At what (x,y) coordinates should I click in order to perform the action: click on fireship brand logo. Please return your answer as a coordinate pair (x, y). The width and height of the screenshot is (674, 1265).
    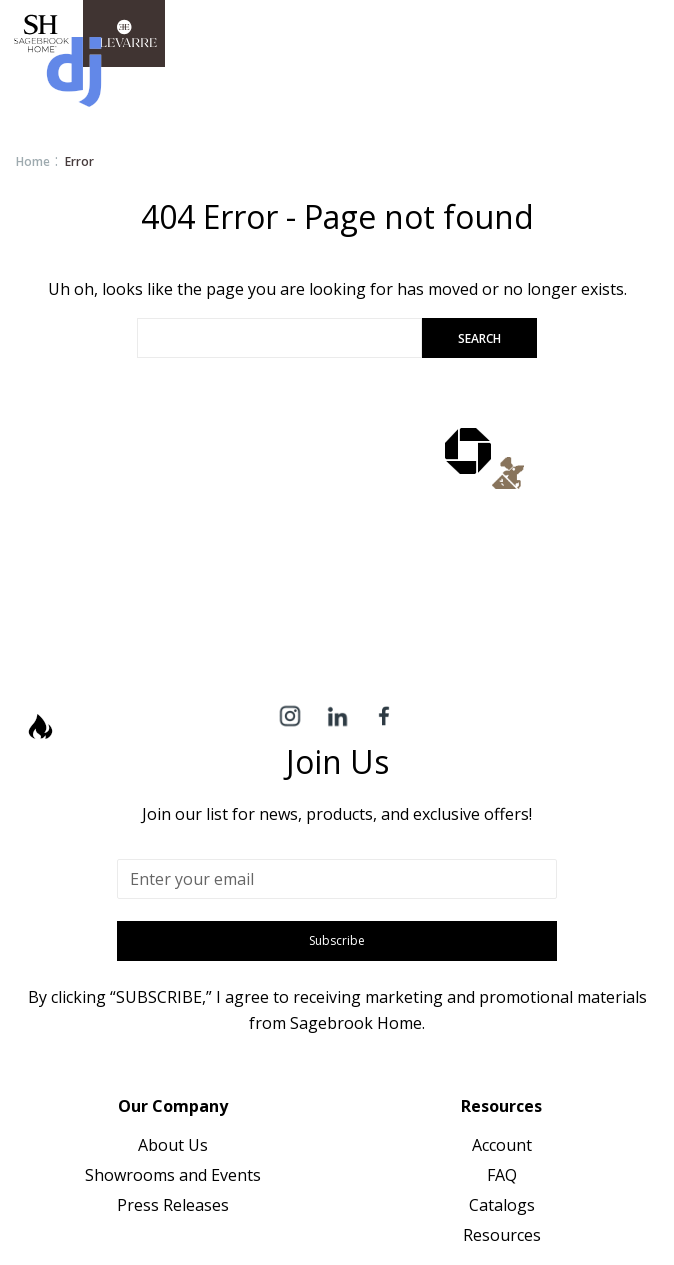
    Looking at the image, I should click on (40, 726).